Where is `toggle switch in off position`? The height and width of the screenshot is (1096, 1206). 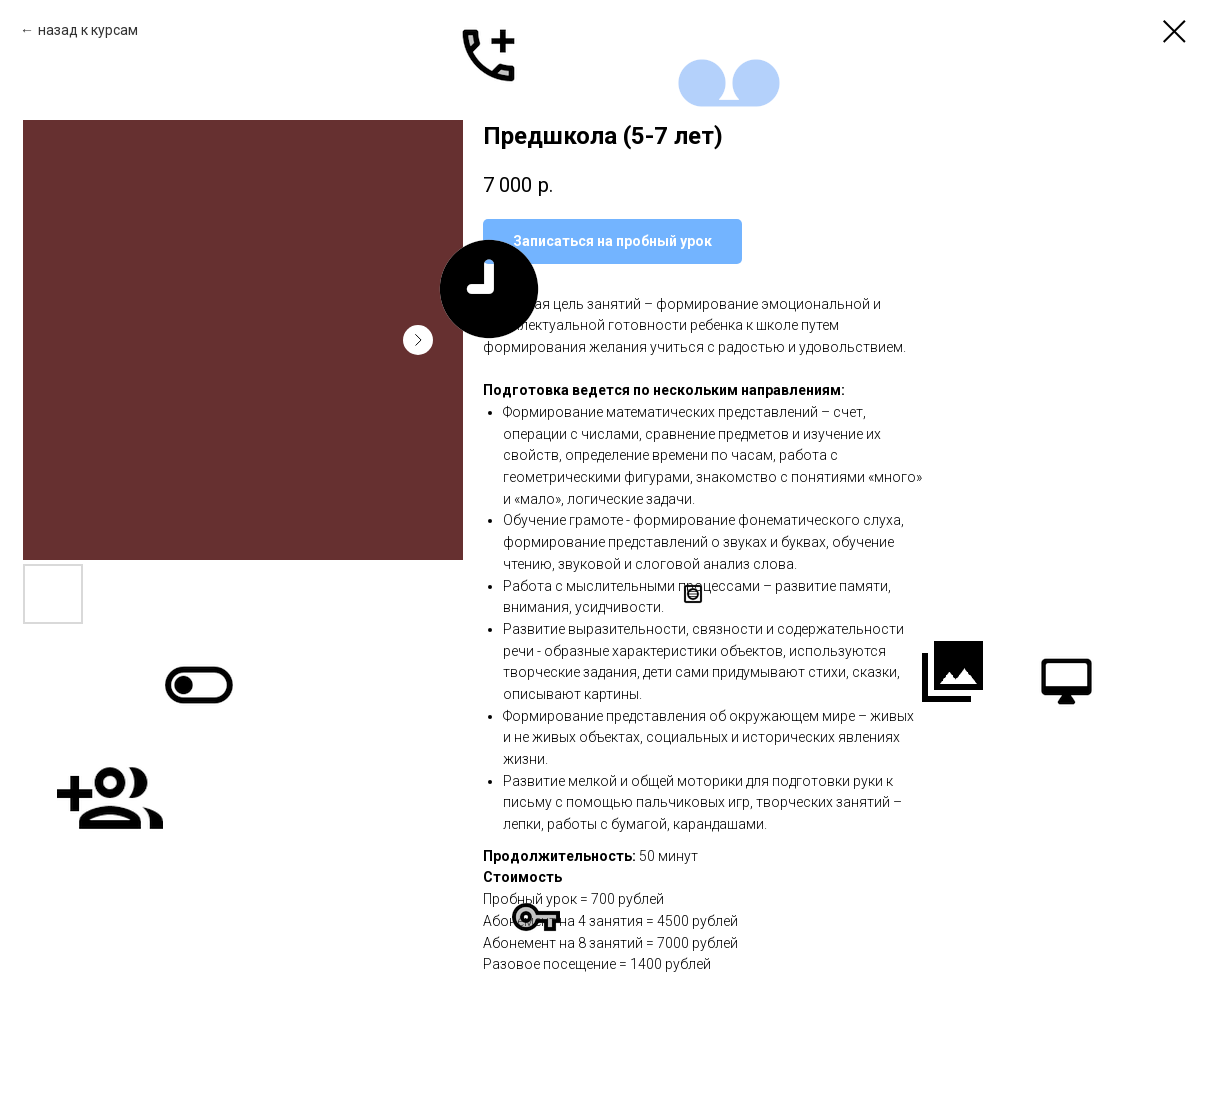 toggle switch in off position is located at coordinates (199, 685).